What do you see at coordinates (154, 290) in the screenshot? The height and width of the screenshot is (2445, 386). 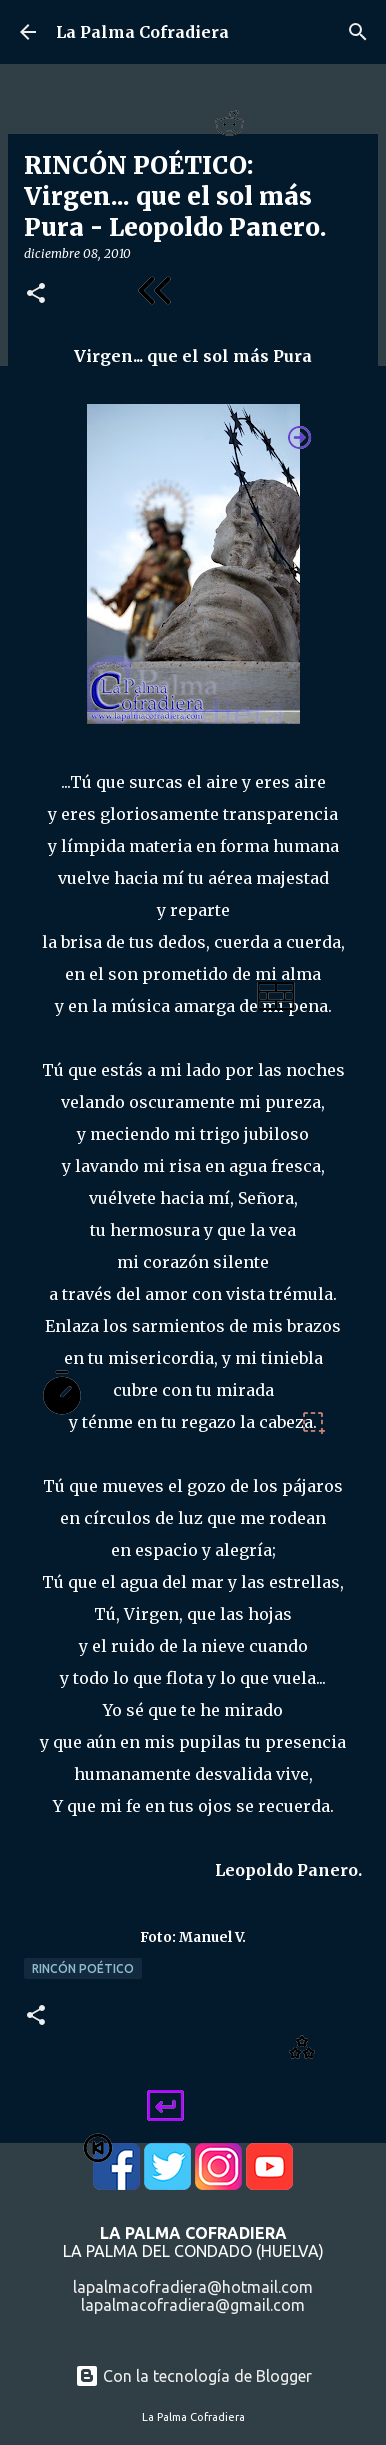 I see `go back to the beginning or first page` at bounding box center [154, 290].